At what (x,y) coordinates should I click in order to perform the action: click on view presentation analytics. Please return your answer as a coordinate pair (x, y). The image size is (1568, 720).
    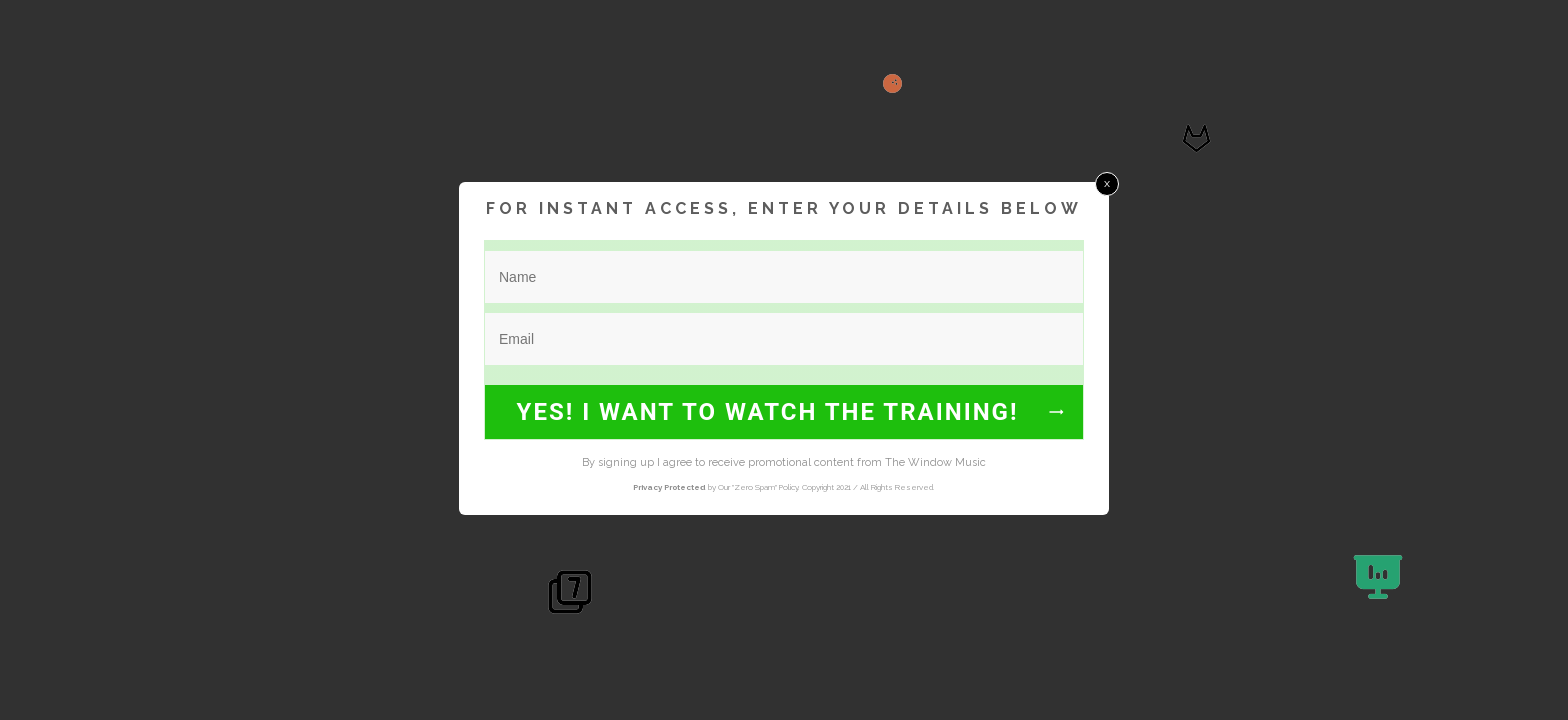
    Looking at the image, I should click on (1378, 577).